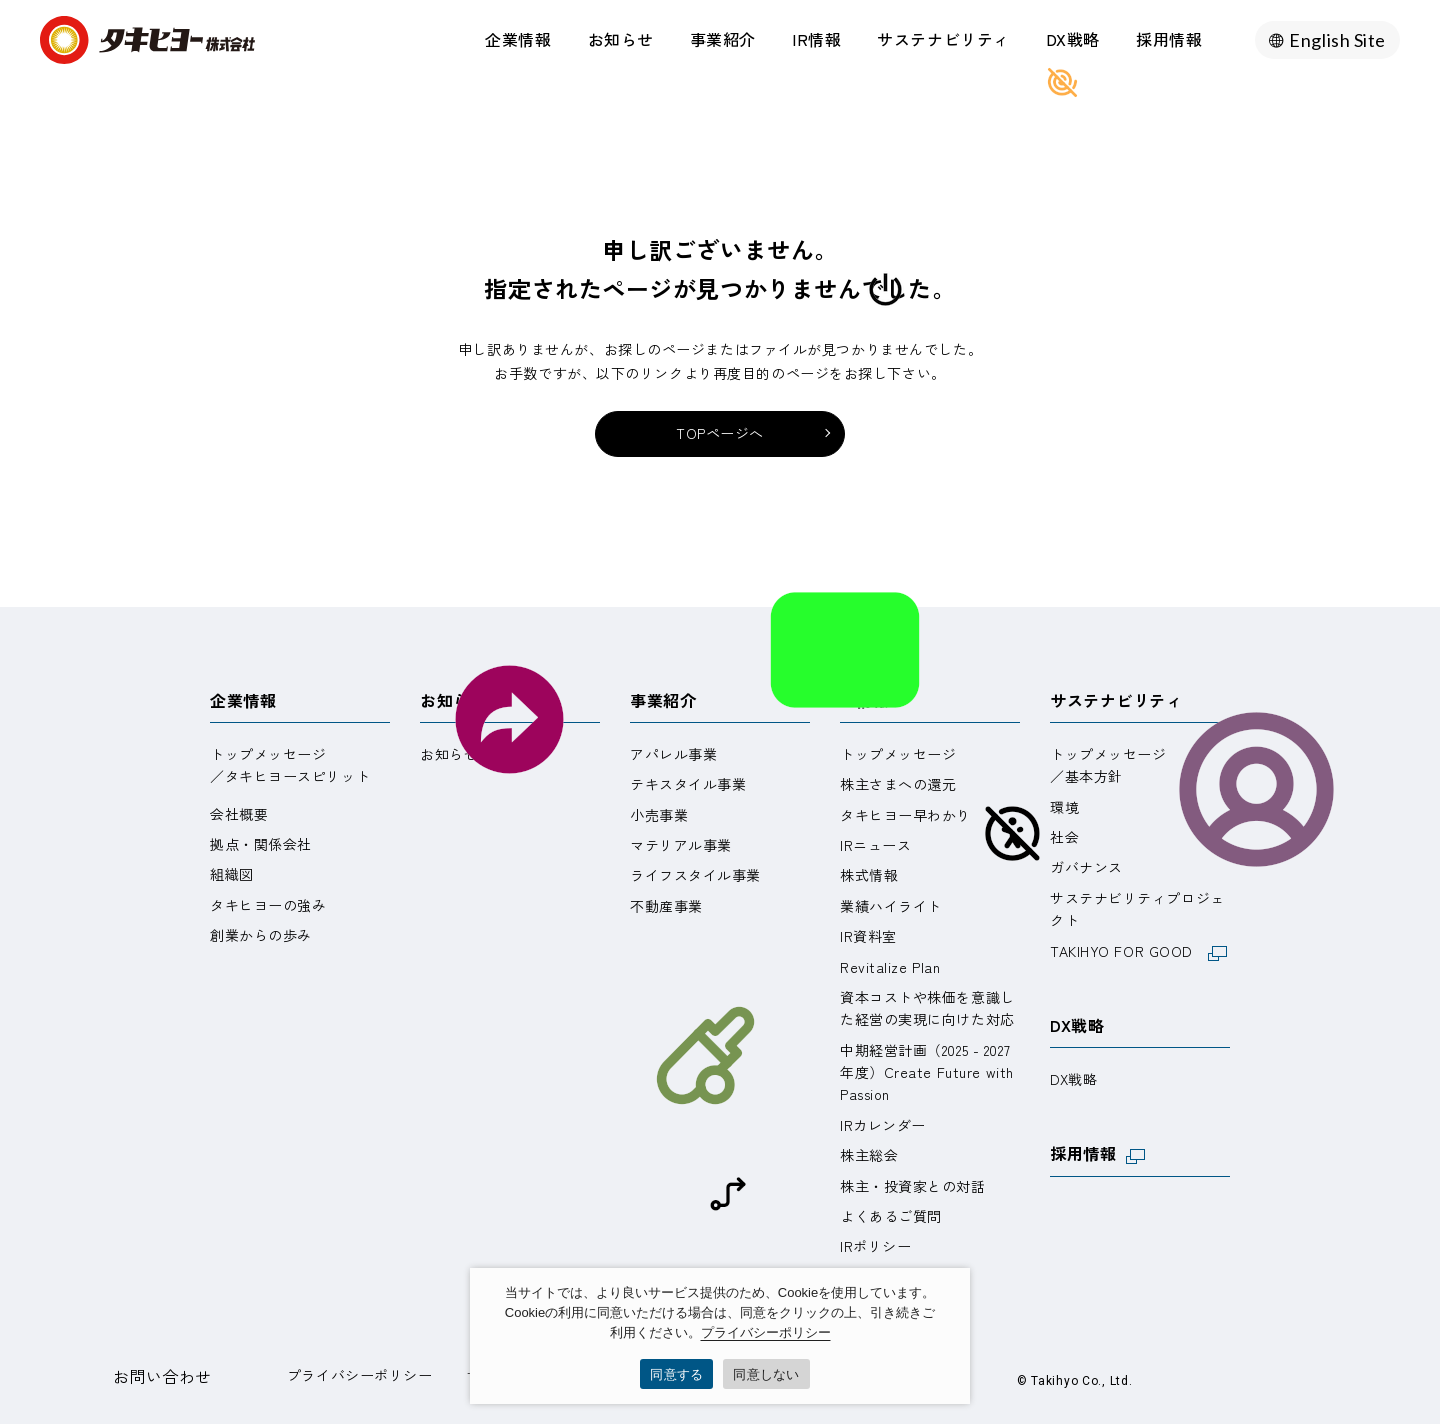 This screenshot has height=1424, width=1440. Describe the element at coordinates (1256, 789) in the screenshot. I see `view your profile` at that location.